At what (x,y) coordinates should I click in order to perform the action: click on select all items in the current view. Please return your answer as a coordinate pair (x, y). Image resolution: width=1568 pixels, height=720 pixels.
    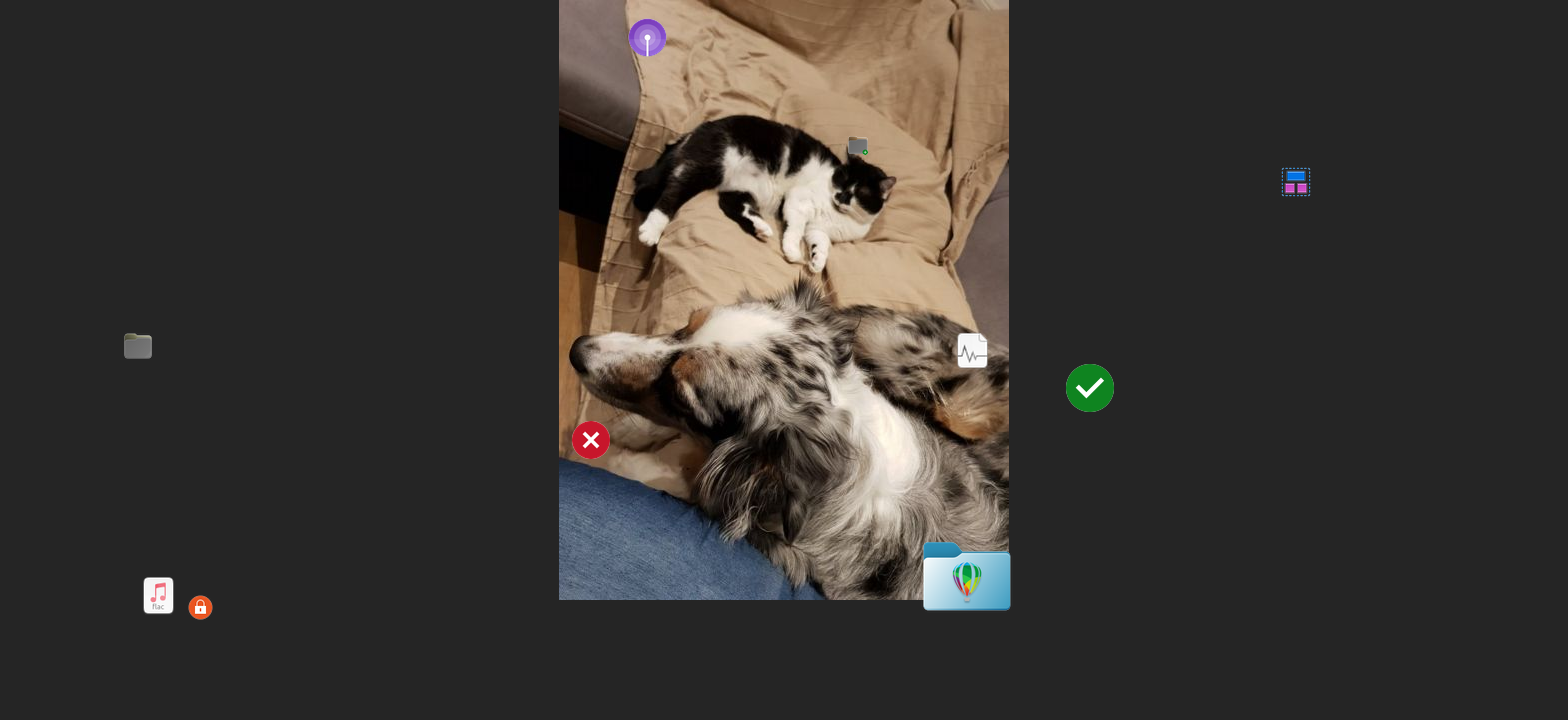
    Looking at the image, I should click on (1296, 182).